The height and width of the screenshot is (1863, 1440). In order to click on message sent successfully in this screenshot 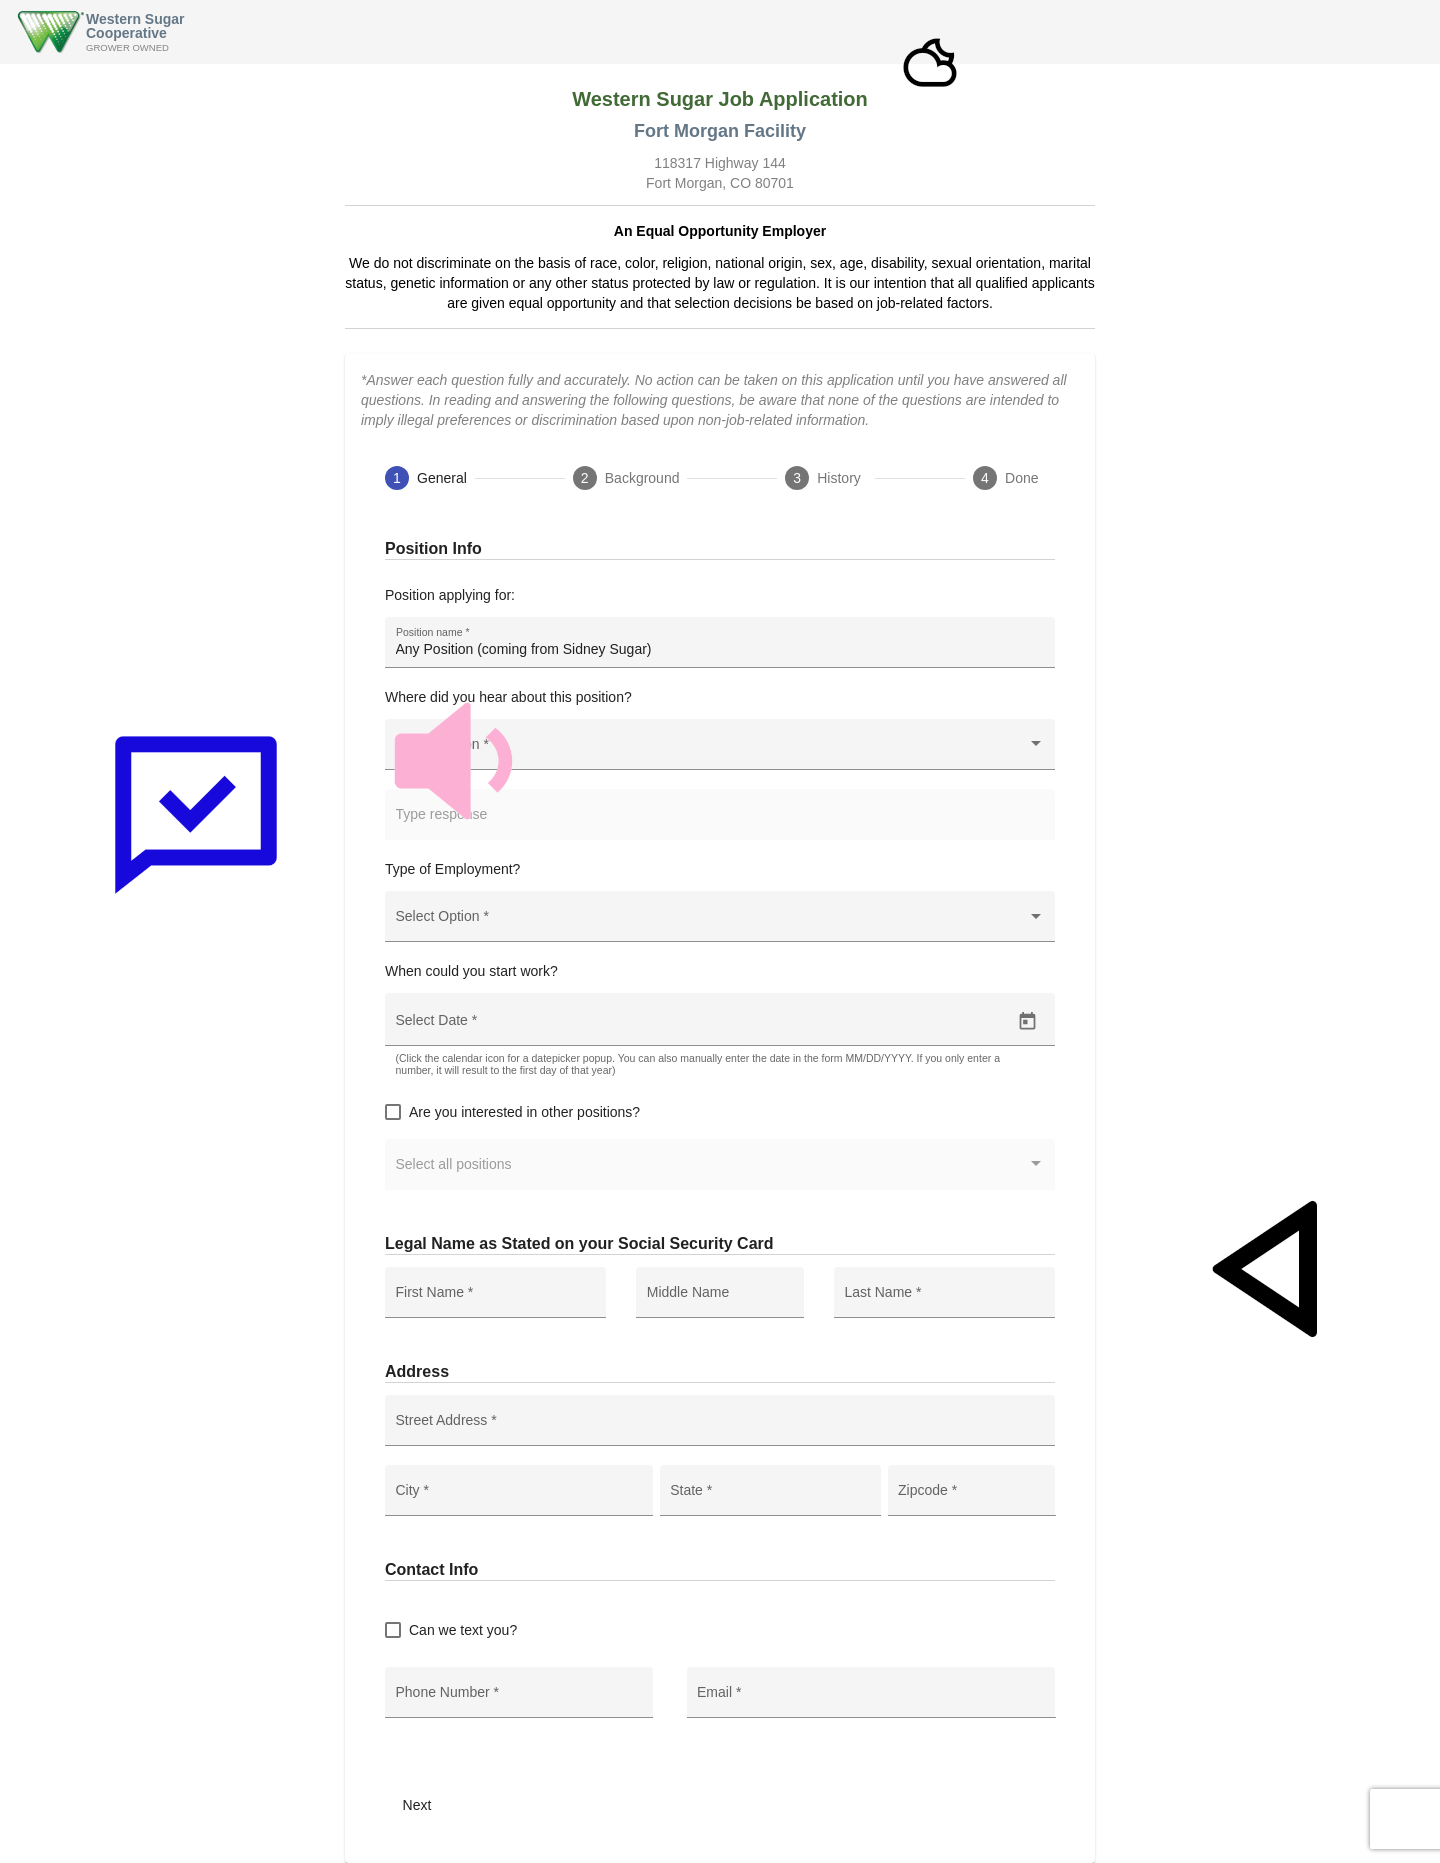, I will do `click(196, 809)`.